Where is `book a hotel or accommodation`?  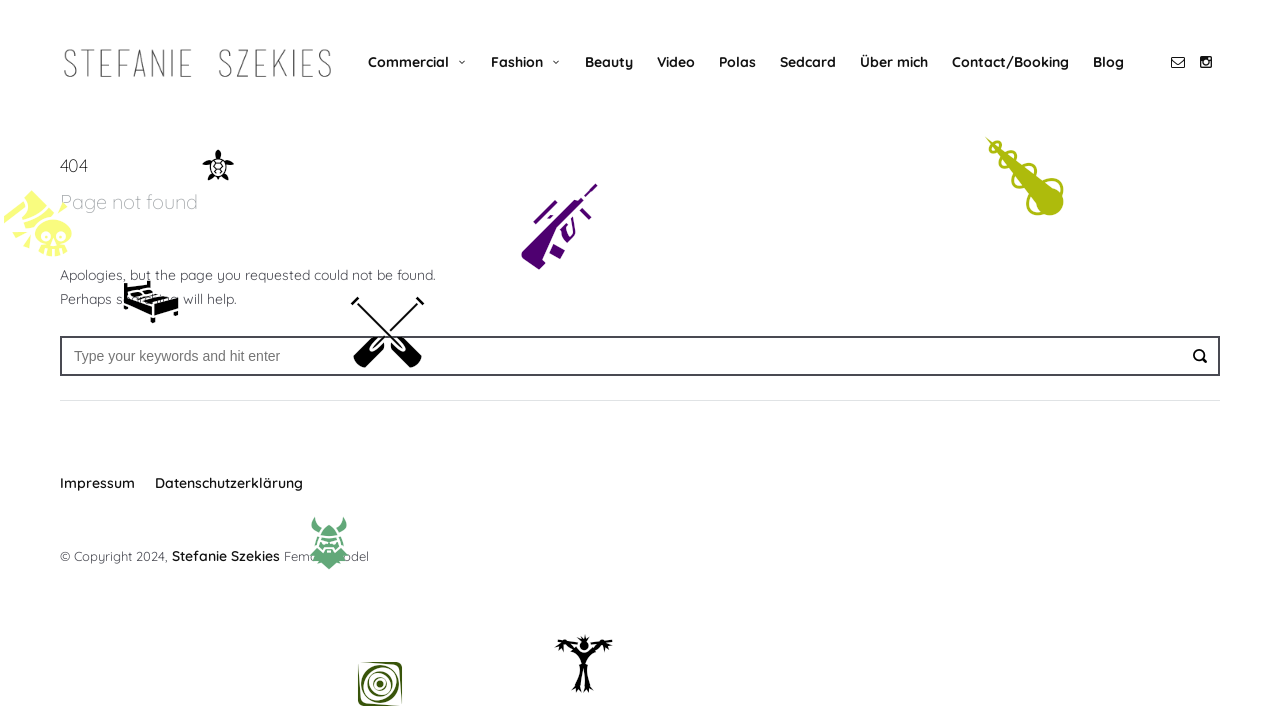 book a hotel or accommodation is located at coordinates (151, 302).